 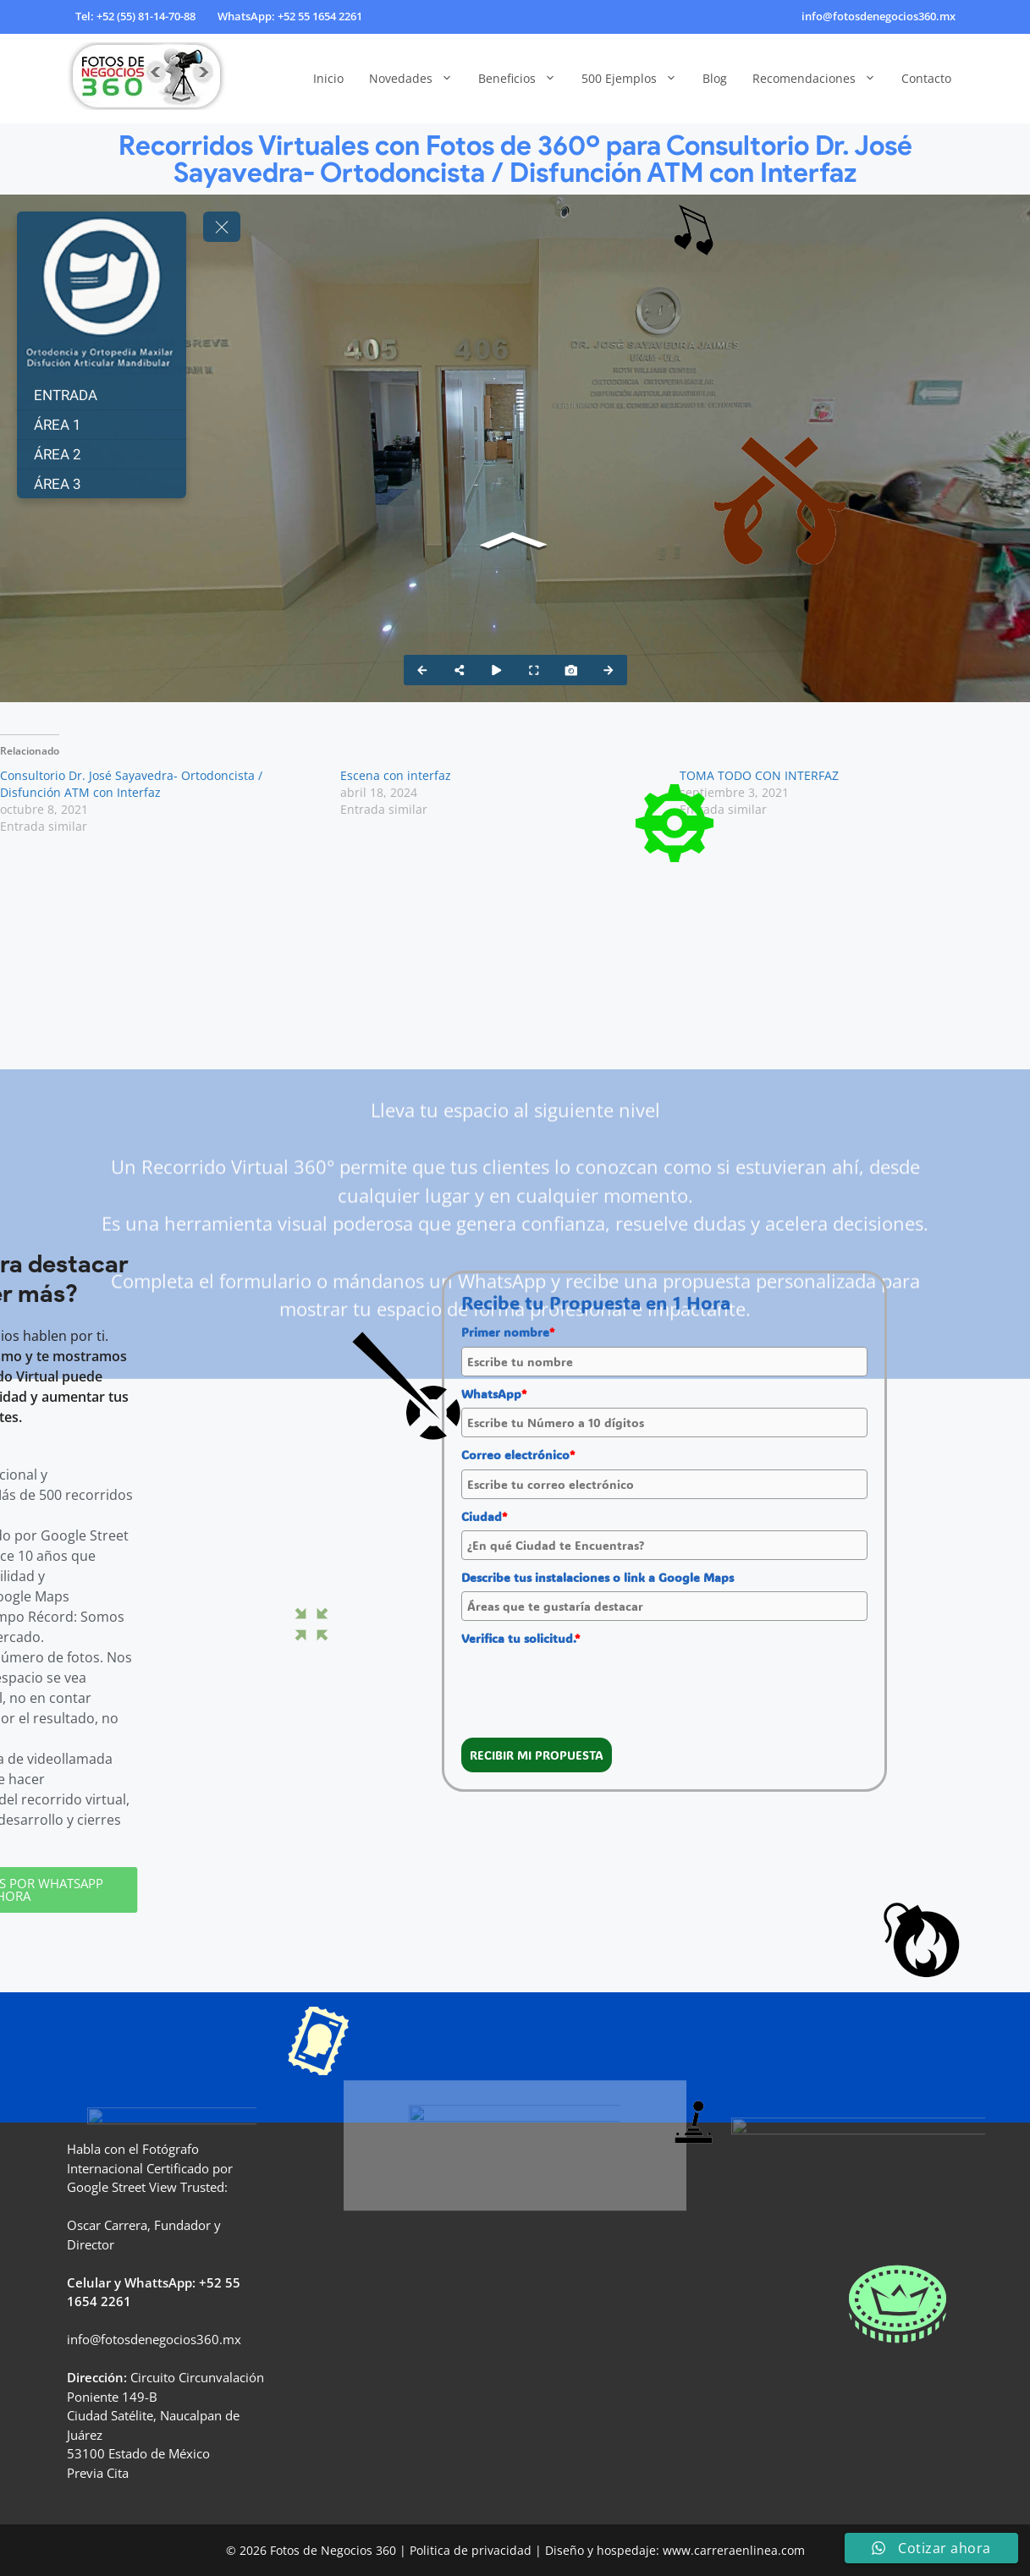 I want to click on browse romantic or love-themed music, so click(x=694, y=230).